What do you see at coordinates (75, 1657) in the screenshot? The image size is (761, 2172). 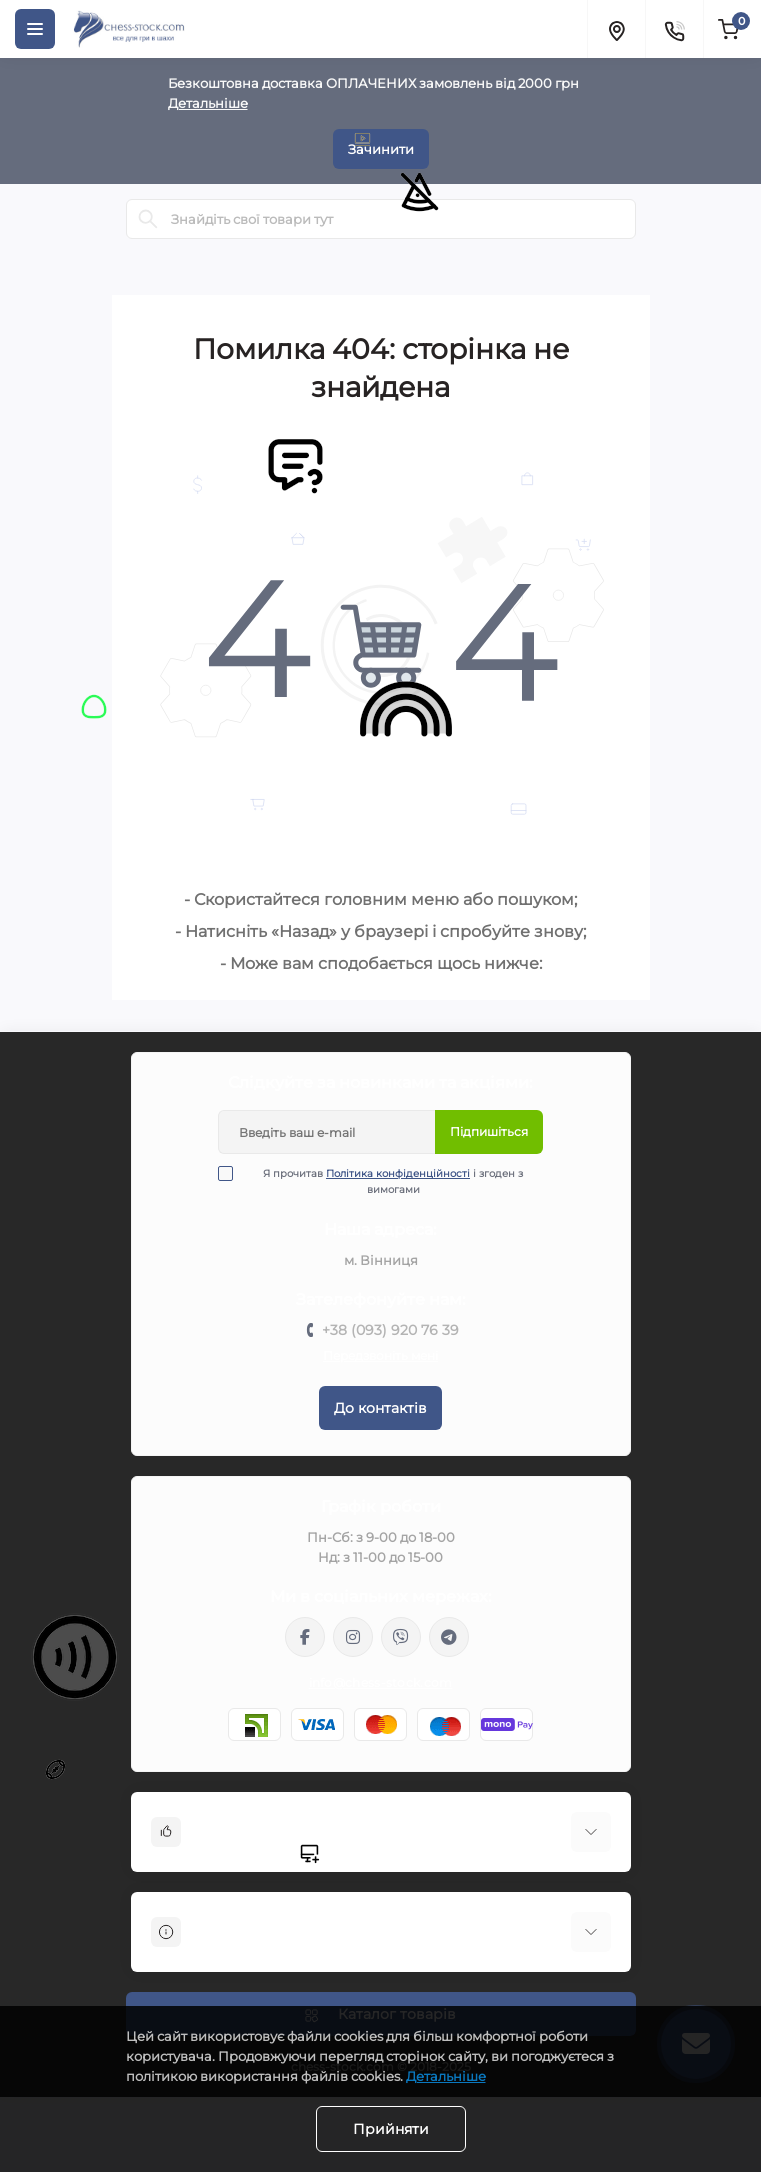 I see `tap to pay with contactless payment` at bounding box center [75, 1657].